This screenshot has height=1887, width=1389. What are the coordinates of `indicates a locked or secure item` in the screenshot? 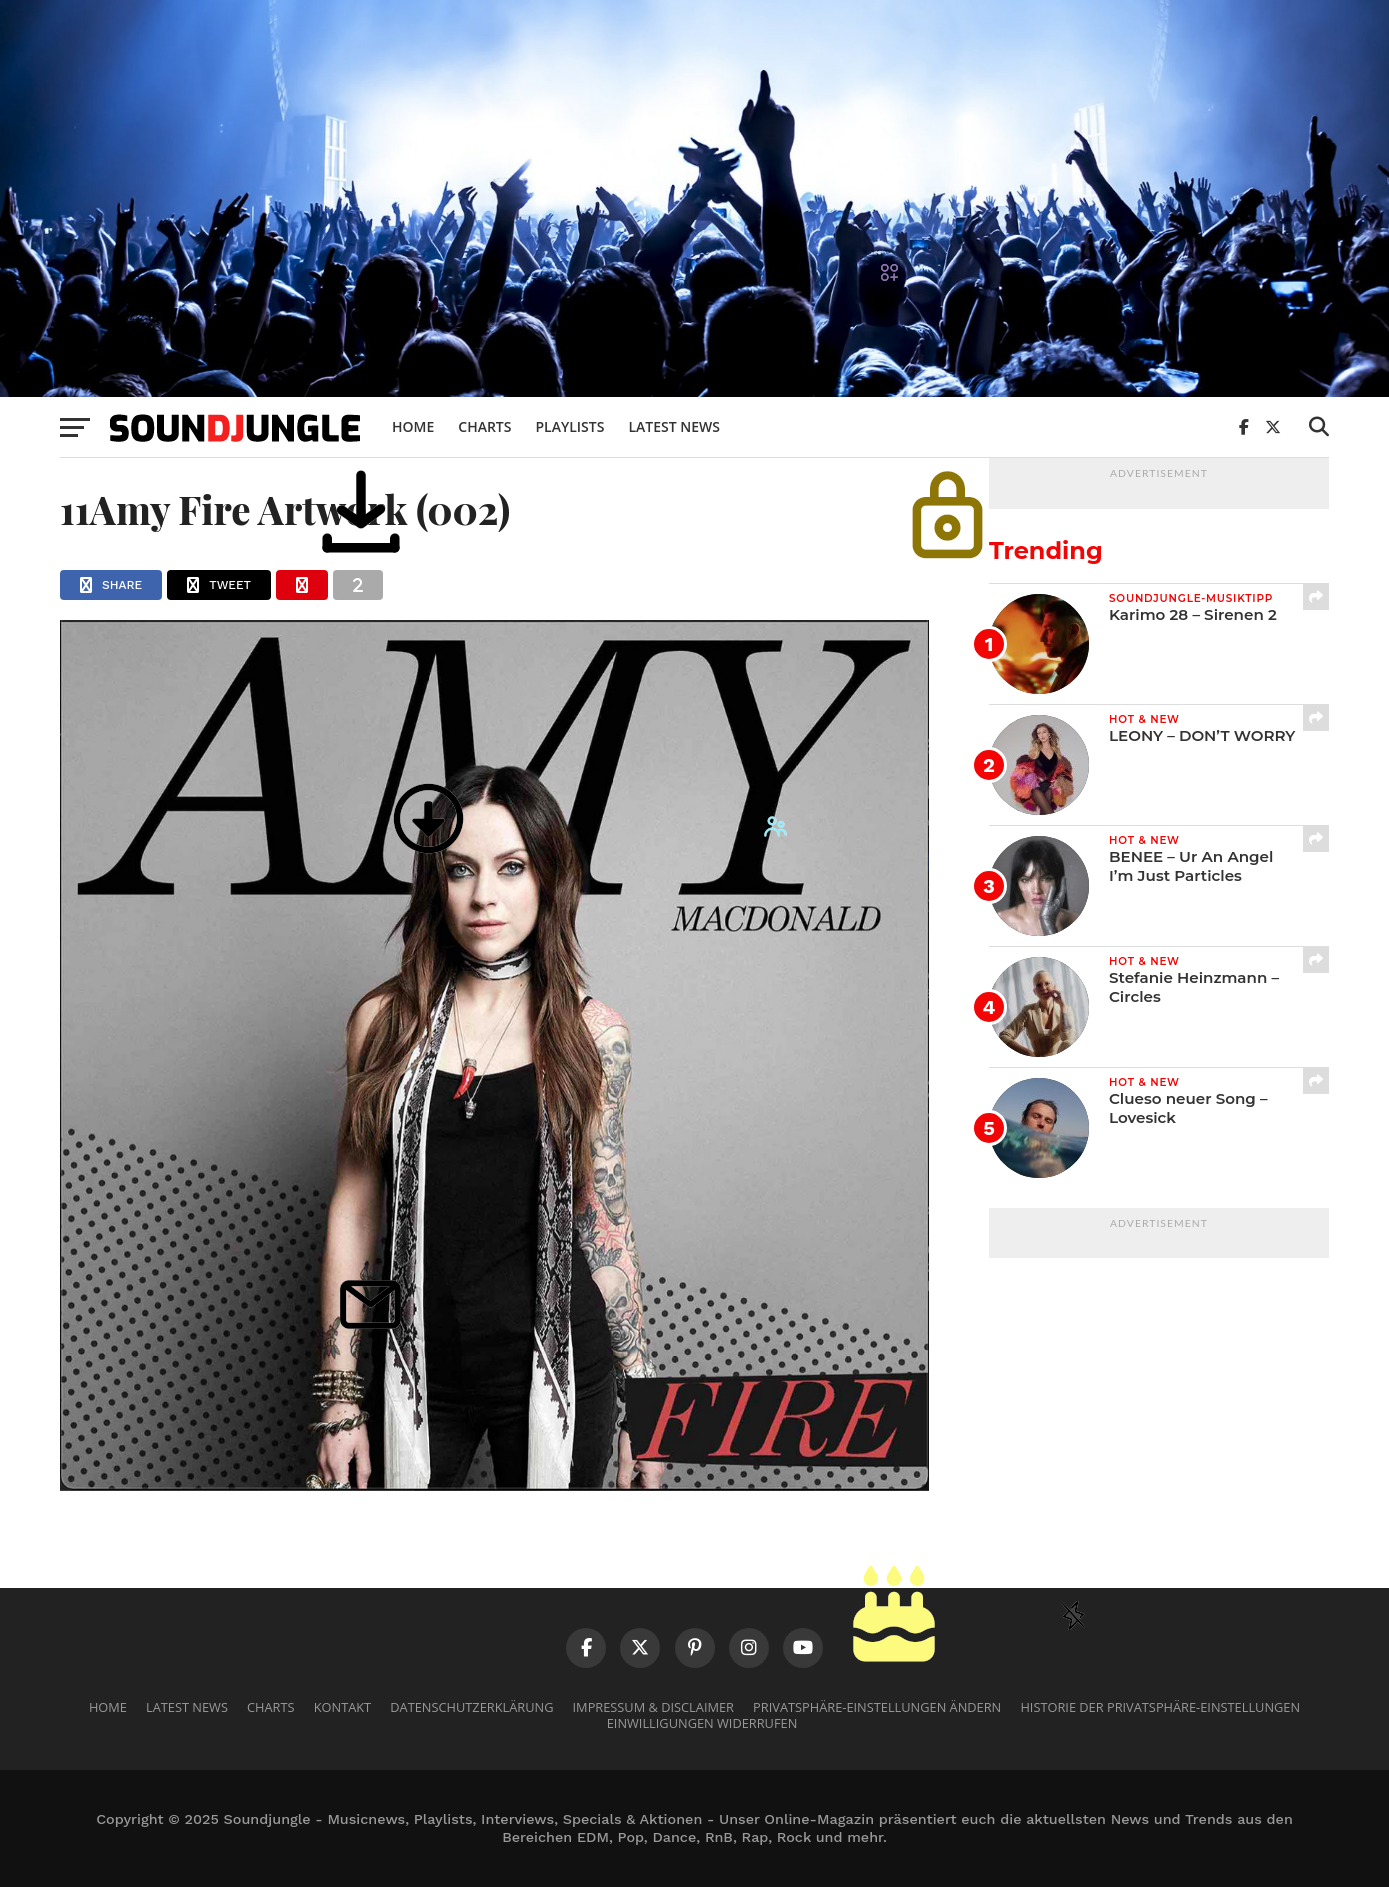 It's located at (947, 514).